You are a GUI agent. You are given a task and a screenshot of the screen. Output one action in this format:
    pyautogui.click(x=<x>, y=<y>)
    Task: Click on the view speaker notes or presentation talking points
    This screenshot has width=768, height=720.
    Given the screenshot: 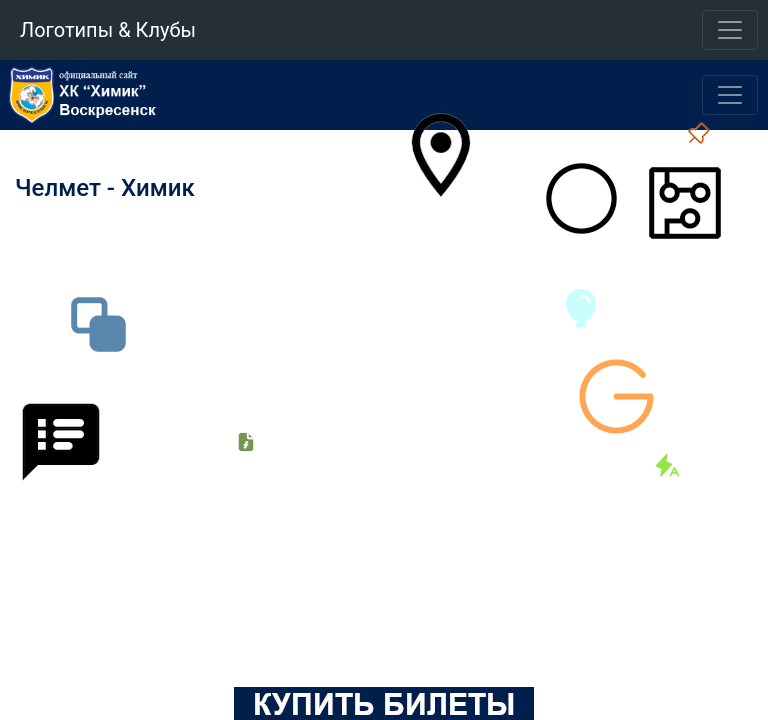 What is the action you would take?
    pyautogui.click(x=61, y=442)
    